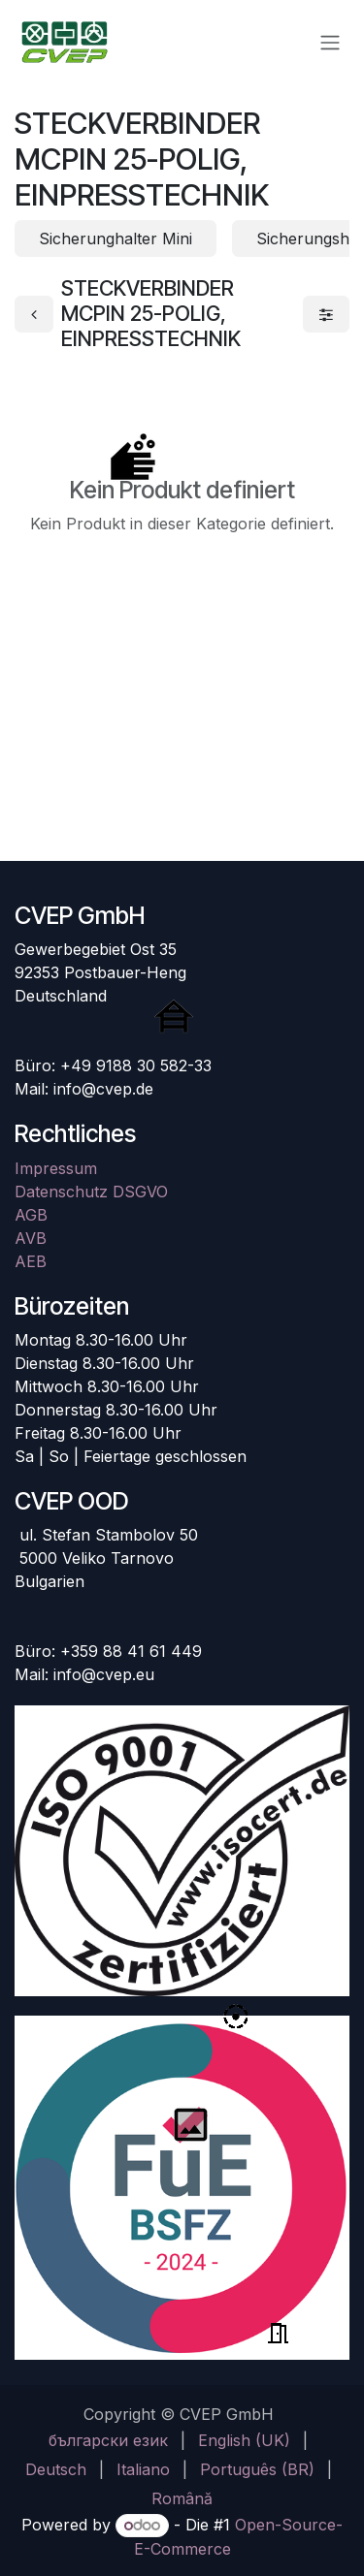 The width and height of the screenshot is (364, 2576). I want to click on view home exterior or siding options, so click(174, 1017).